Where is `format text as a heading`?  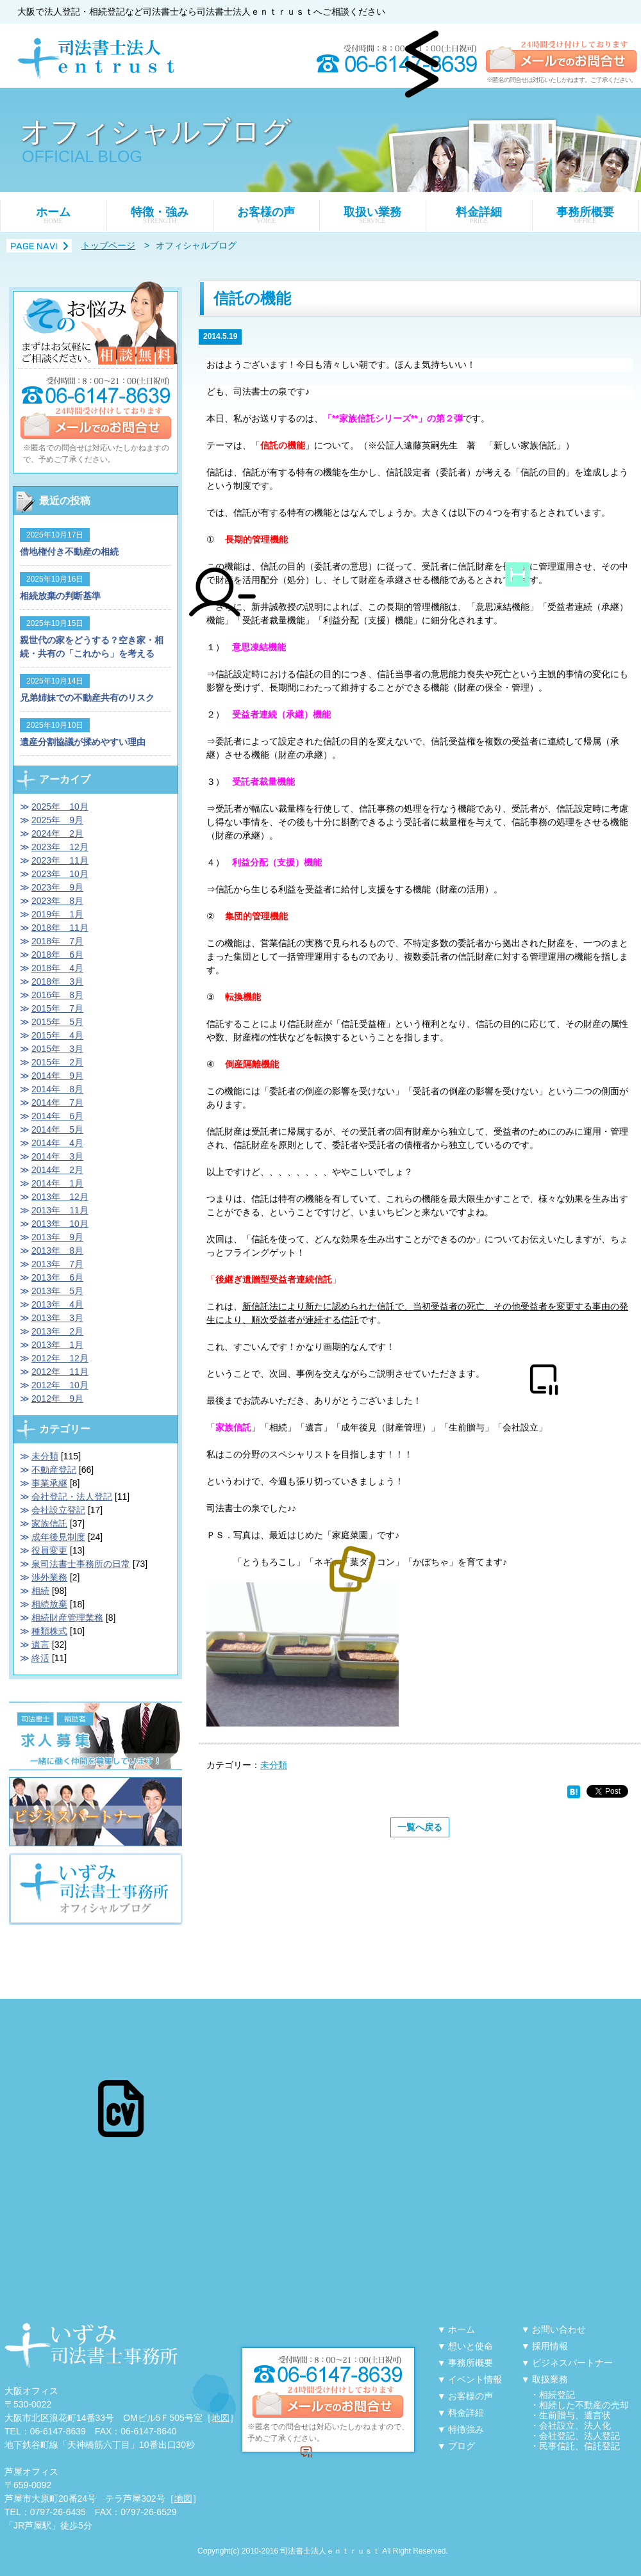 format text as a heading is located at coordinates (517, 574).